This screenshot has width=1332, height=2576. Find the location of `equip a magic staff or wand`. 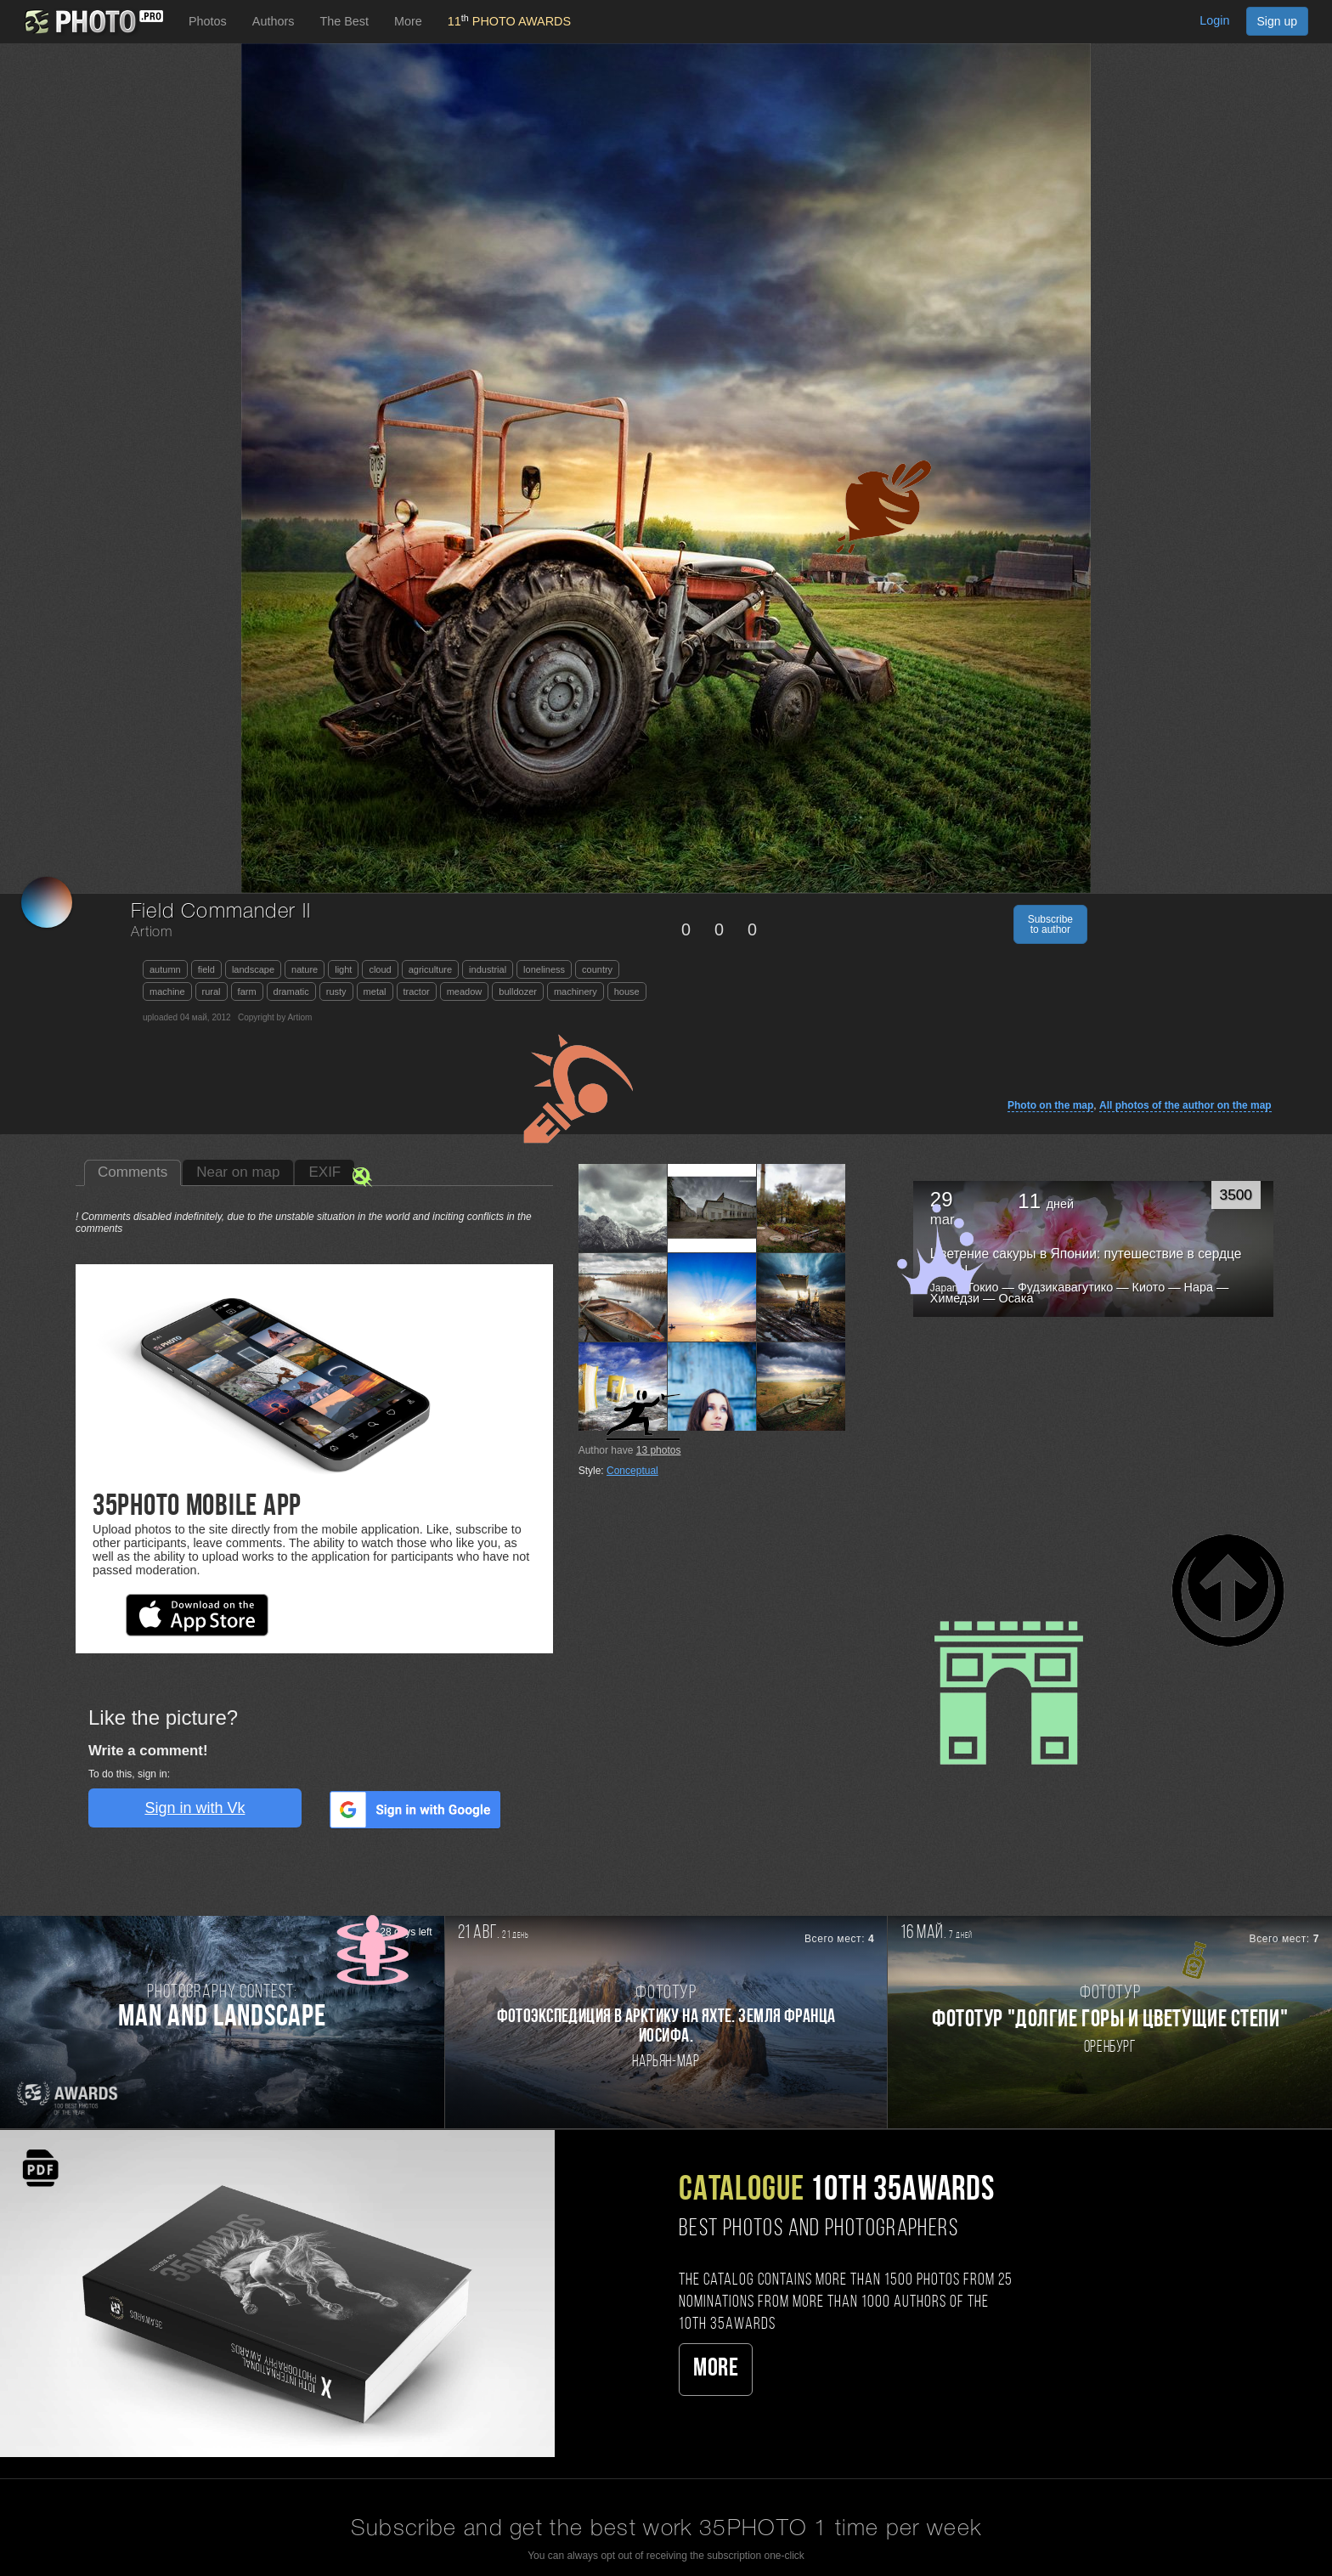

equip a magic staff or wand is located at coordinates (579, 1088).